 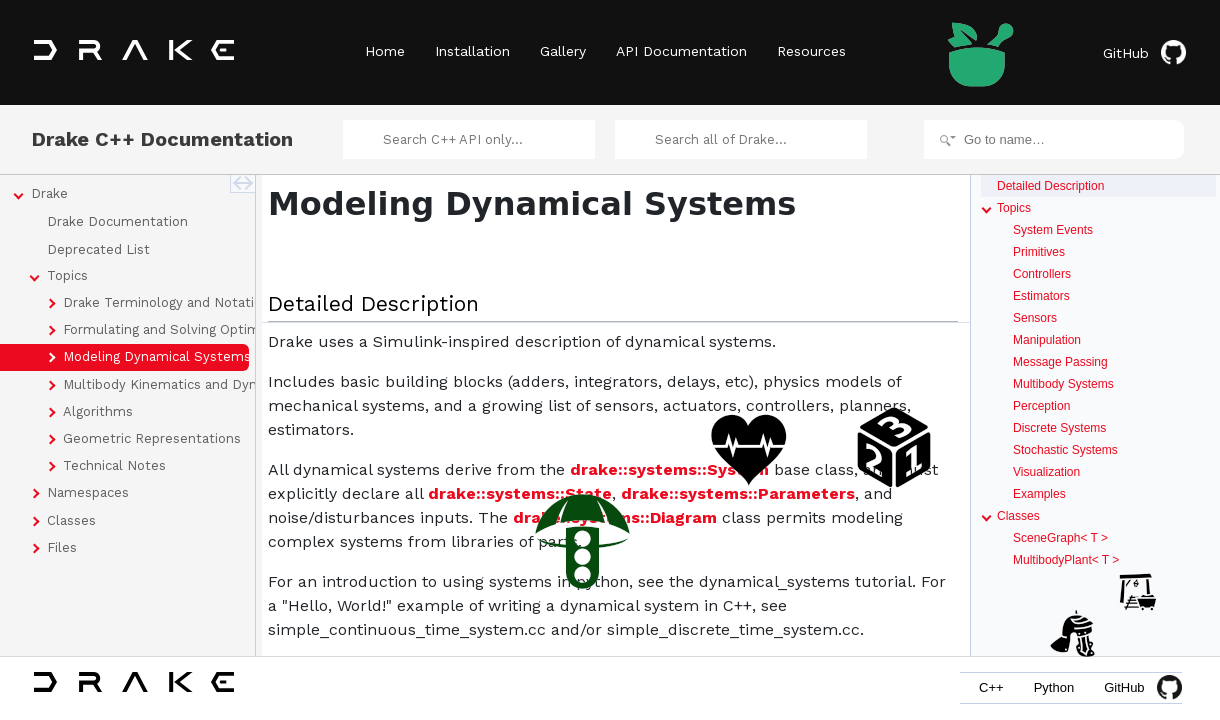 What do you see at coordinates (980, 54) in the screenshot?
I see `access the potion crafting menu` at bounding box center [980, 54].